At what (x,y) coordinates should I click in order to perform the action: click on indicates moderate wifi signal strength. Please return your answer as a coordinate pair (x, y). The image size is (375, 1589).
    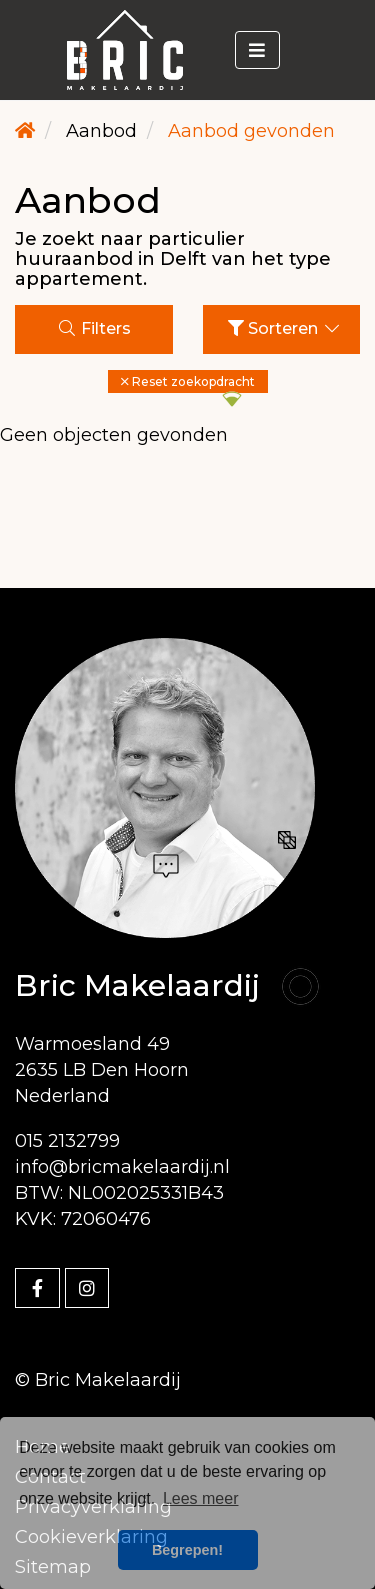
    Looking at the image, I should click on (232, 399).